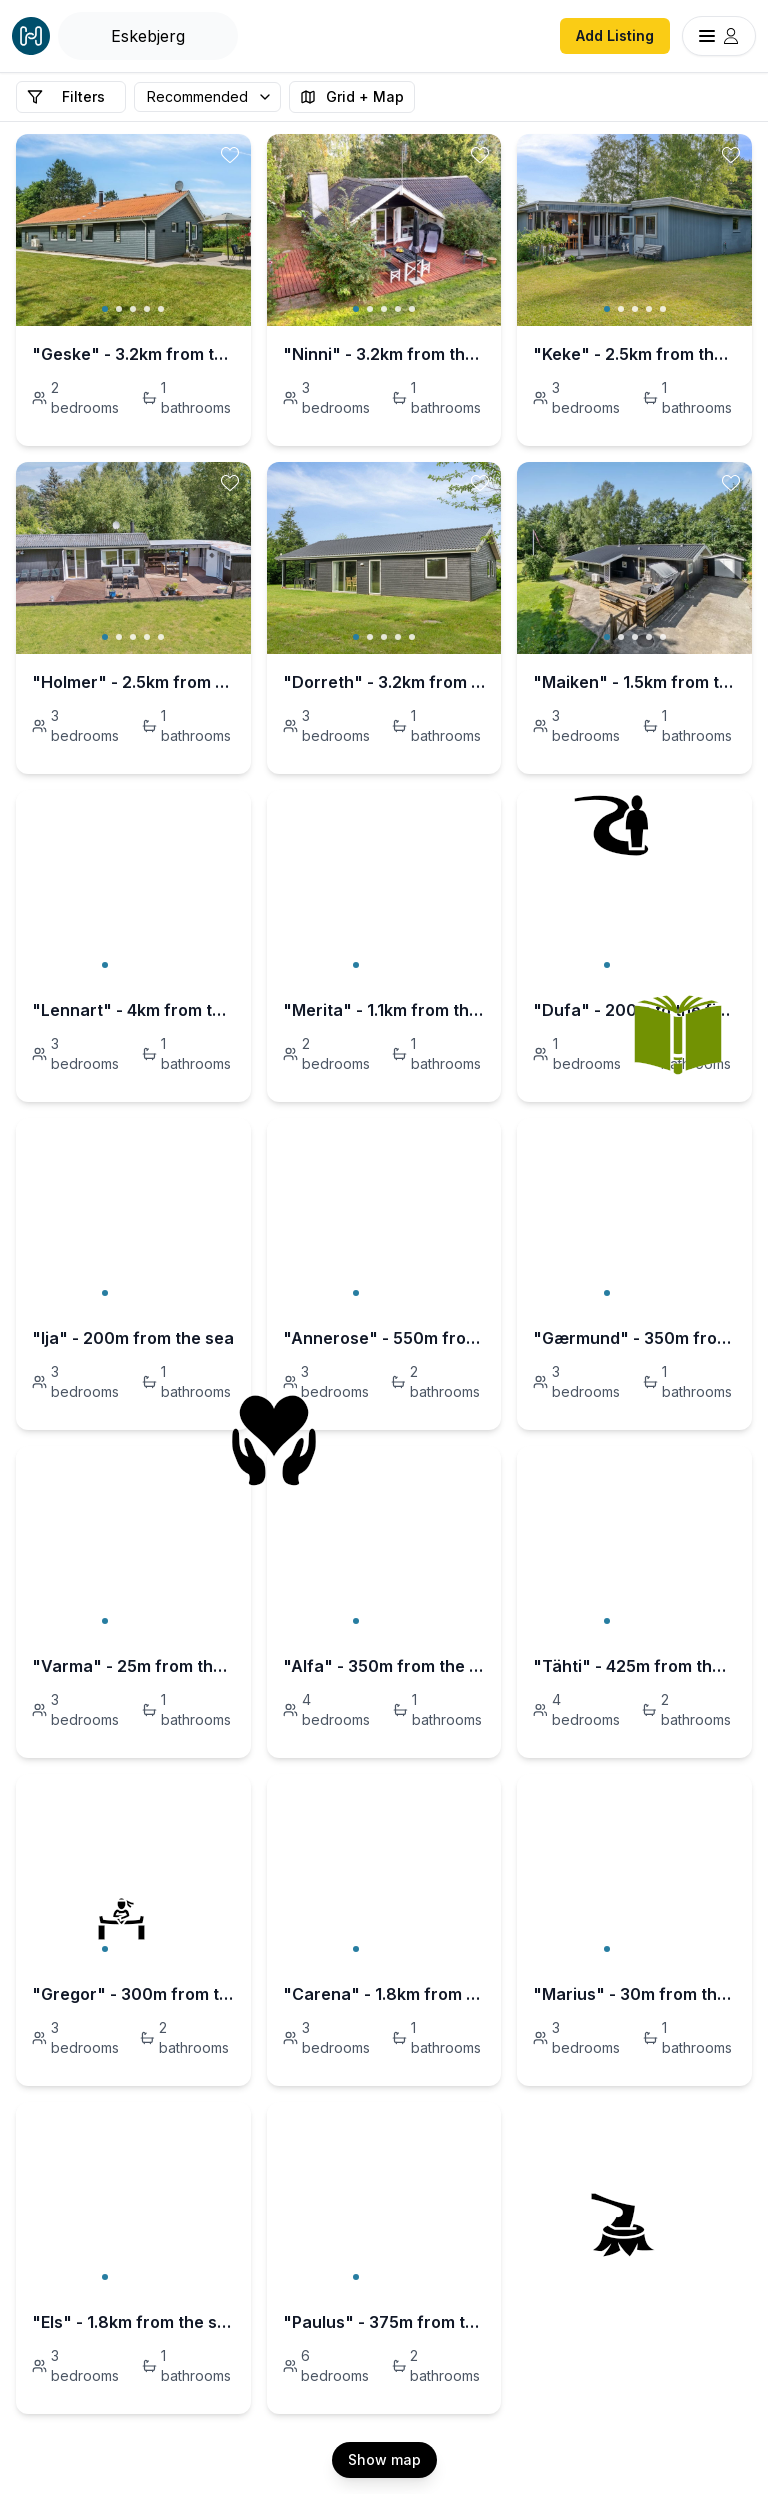 This screenshot has width=768, height=2494. What do you see at coordinates (274, 1440) in the screenshot?
I see `add to favorites or wishlist` at bounding box center [274, 1440].